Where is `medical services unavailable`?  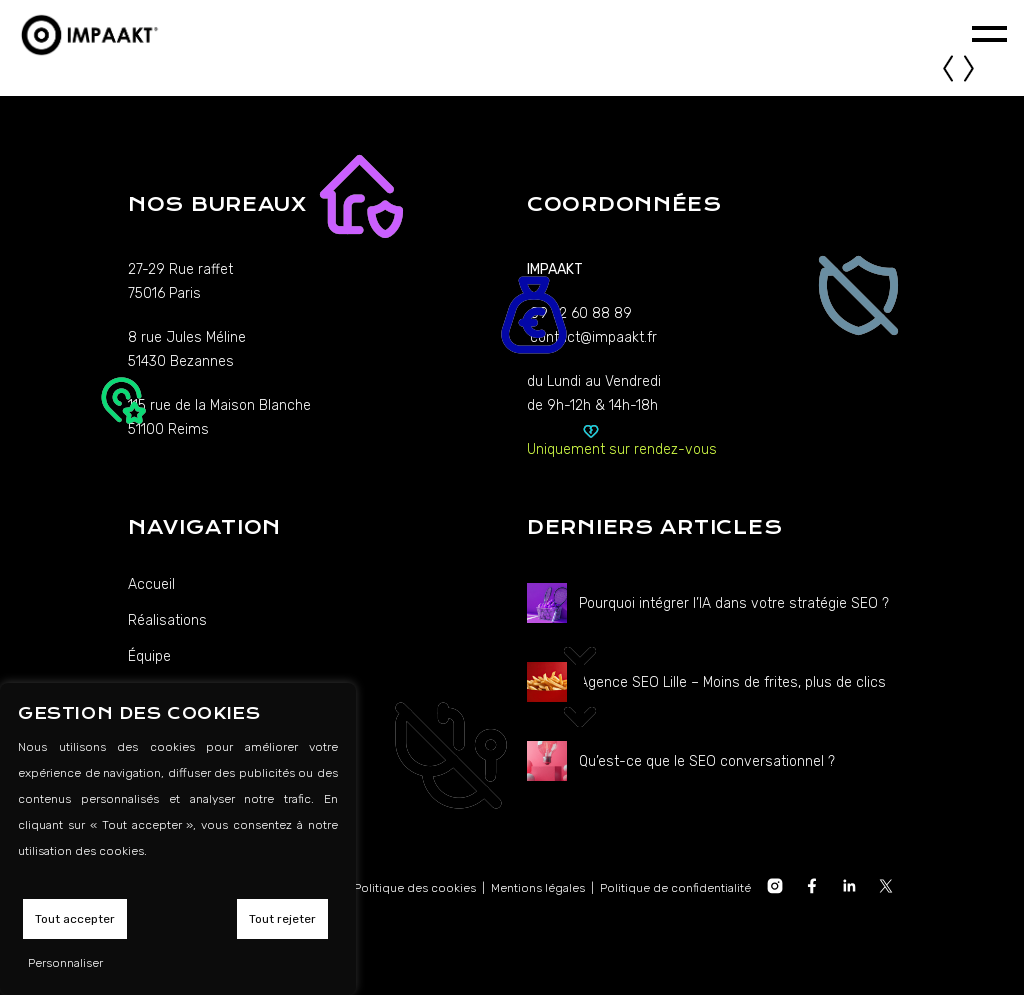
medical services unavailable is located at coordinates (448, 755).